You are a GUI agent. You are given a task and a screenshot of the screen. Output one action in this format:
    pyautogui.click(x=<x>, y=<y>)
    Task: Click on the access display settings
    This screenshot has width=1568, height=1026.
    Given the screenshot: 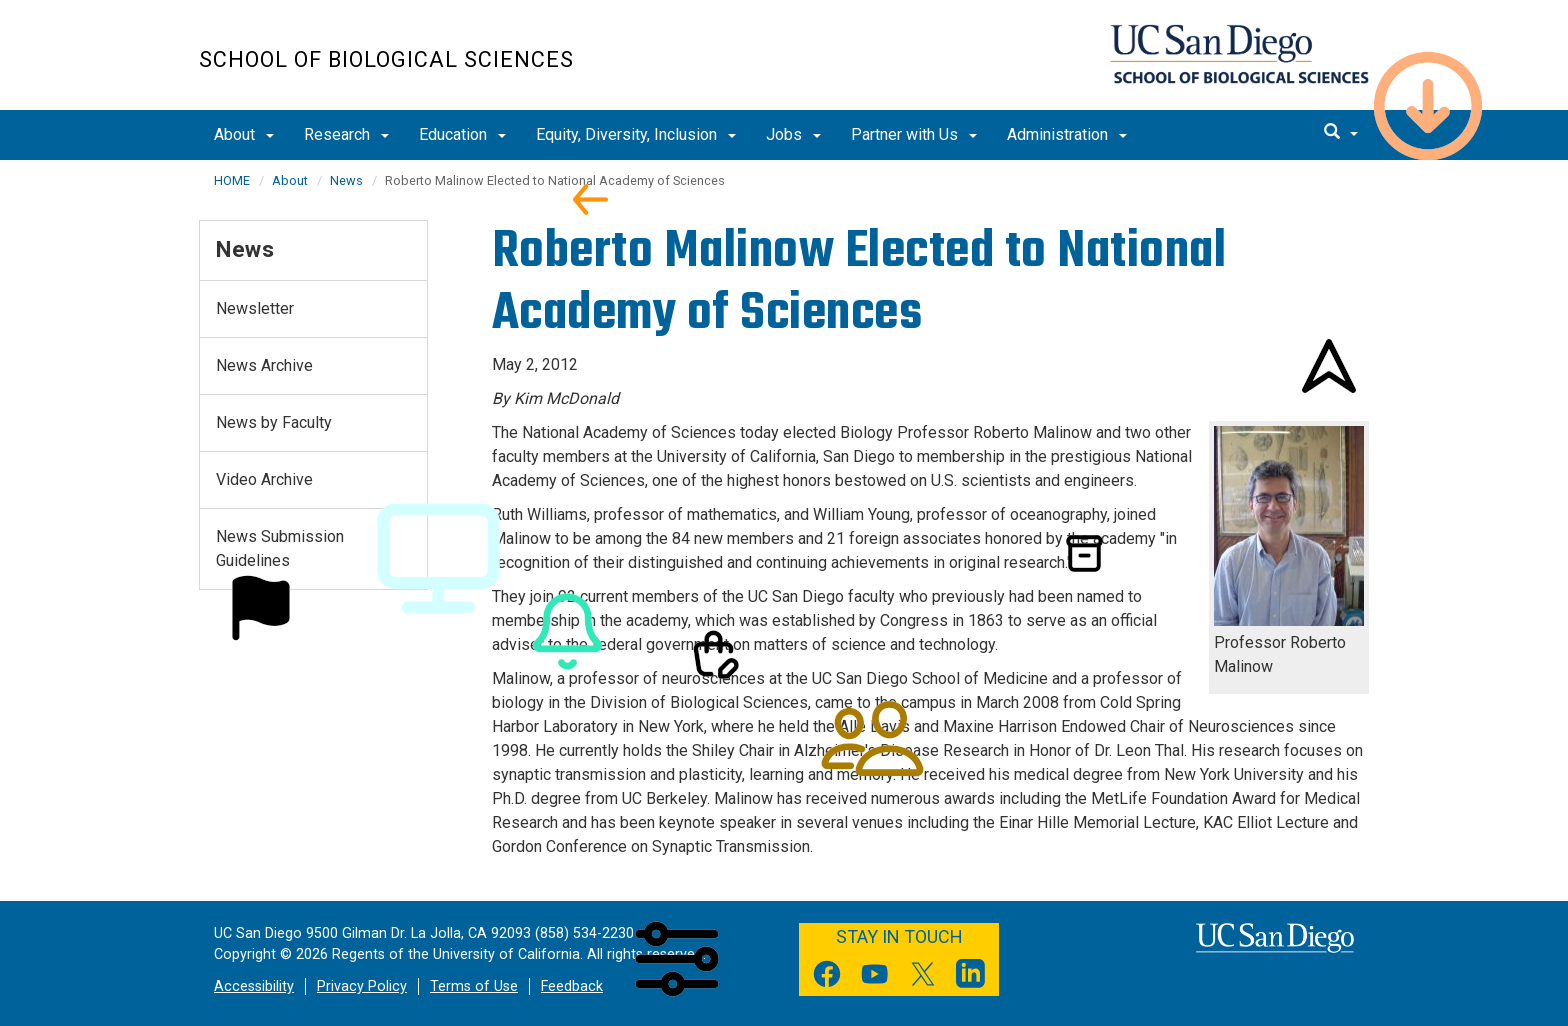 What is the action you would take?
    pyautogui.click(x=438, y=558)
    